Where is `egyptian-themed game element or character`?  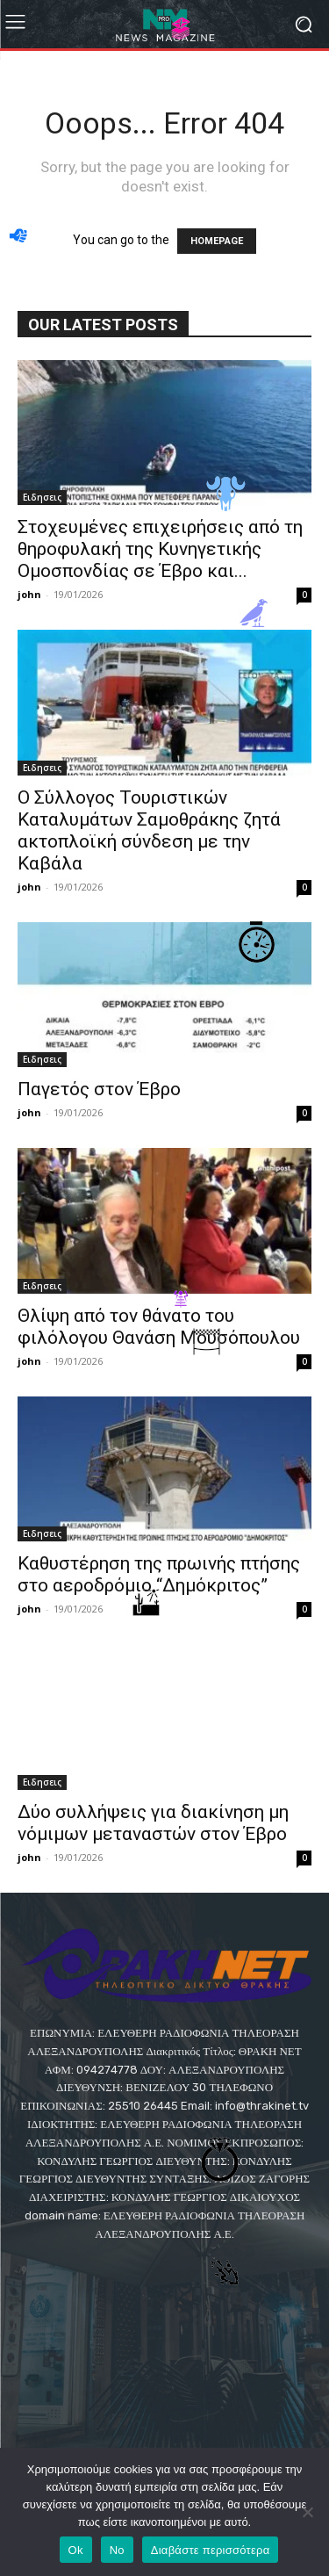 egyptian-themed game element or character is located at coordinates (254, 613).